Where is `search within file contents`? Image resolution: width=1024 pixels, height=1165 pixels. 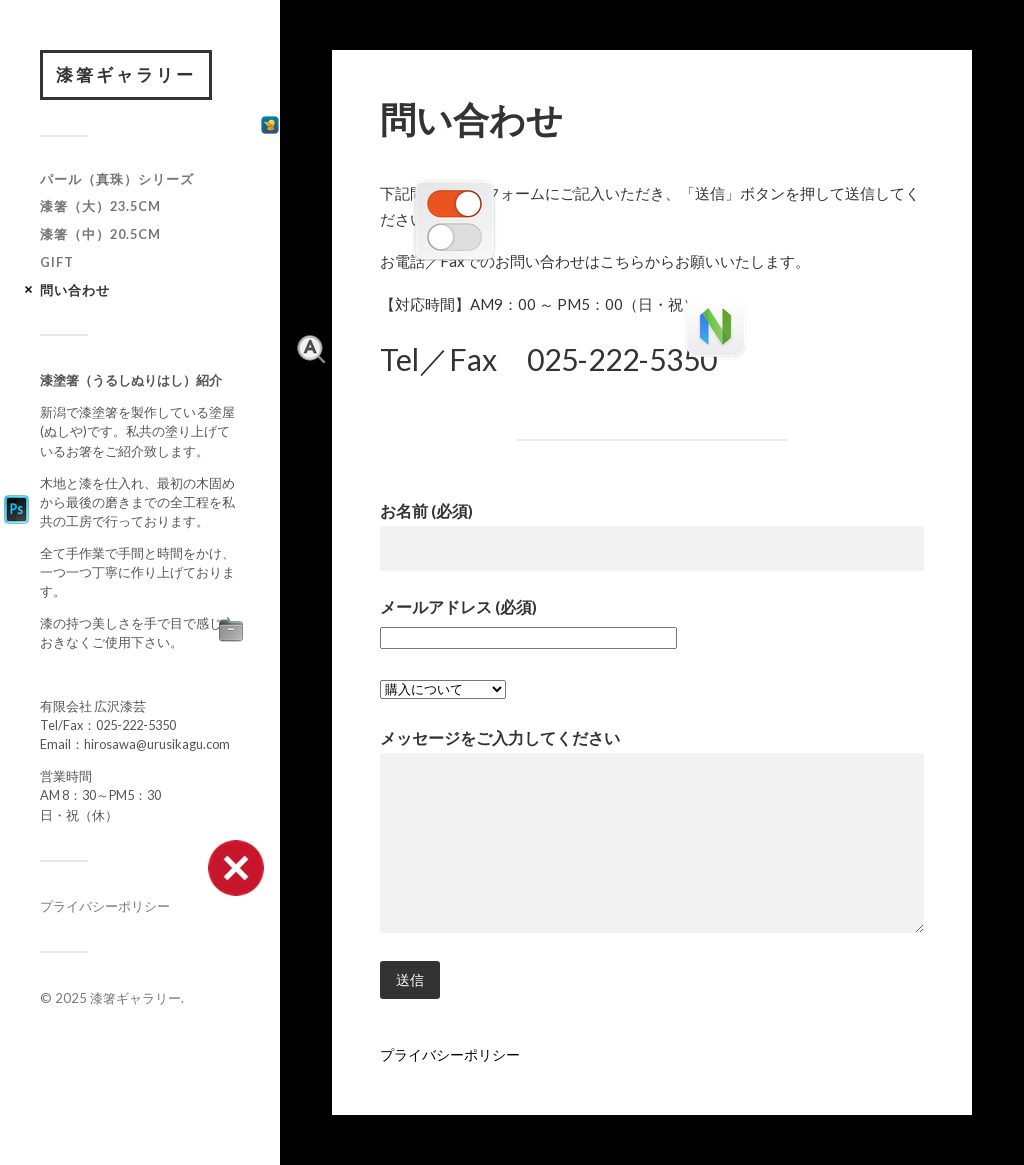
search within file contents is located at coordinates (311, 349).